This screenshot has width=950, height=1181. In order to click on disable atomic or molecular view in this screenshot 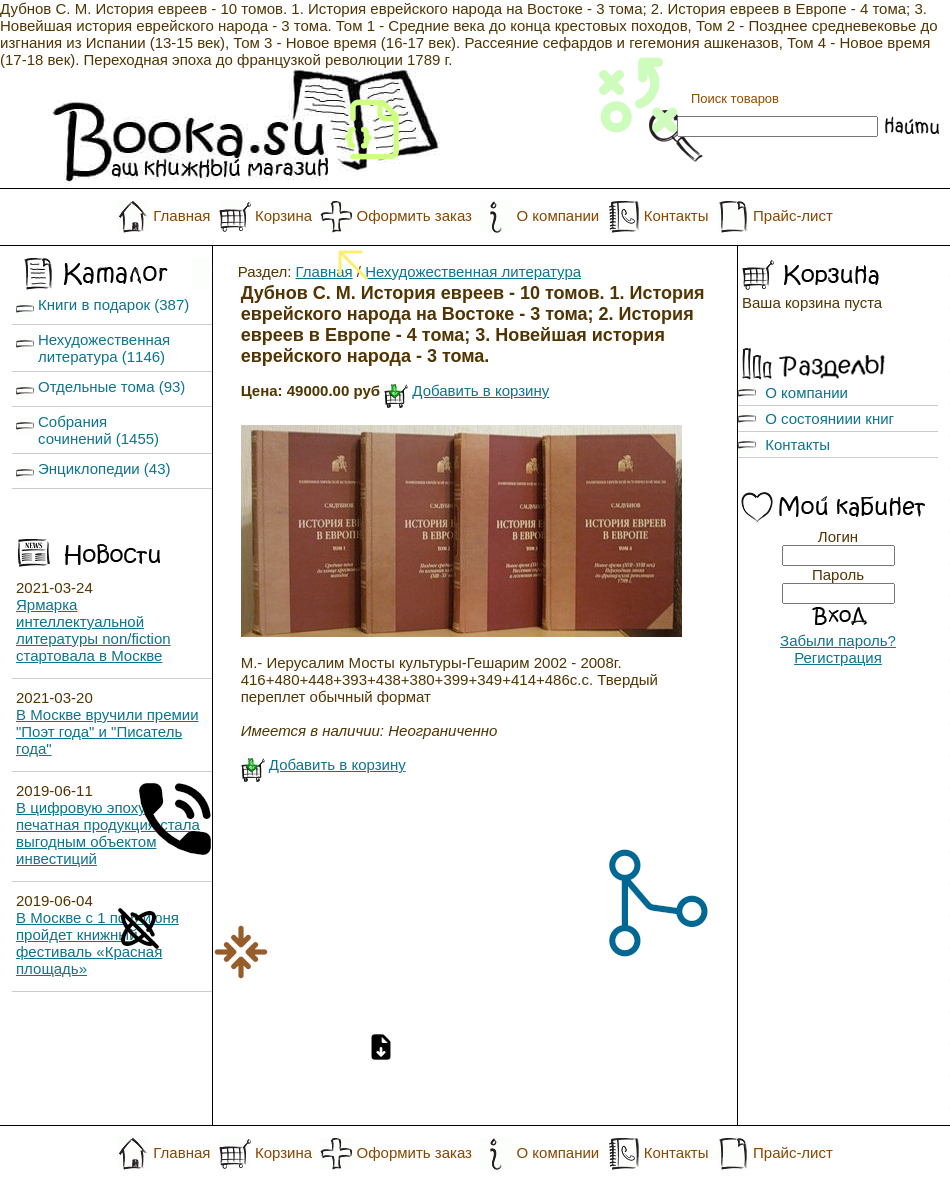, I will do `click(138, 928)`.